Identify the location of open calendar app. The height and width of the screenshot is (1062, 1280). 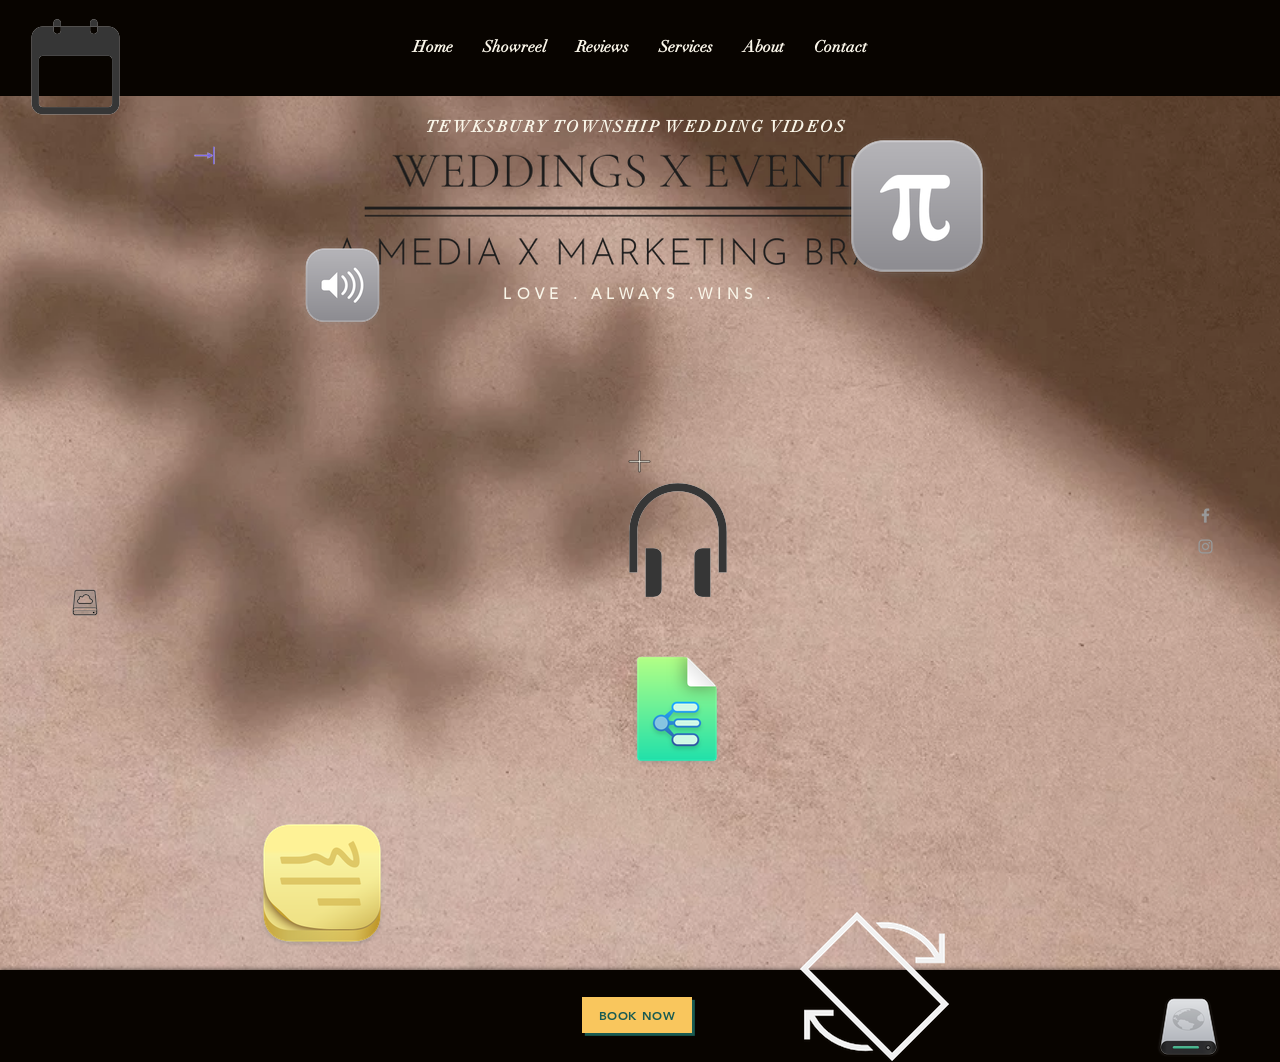
(75, 70).